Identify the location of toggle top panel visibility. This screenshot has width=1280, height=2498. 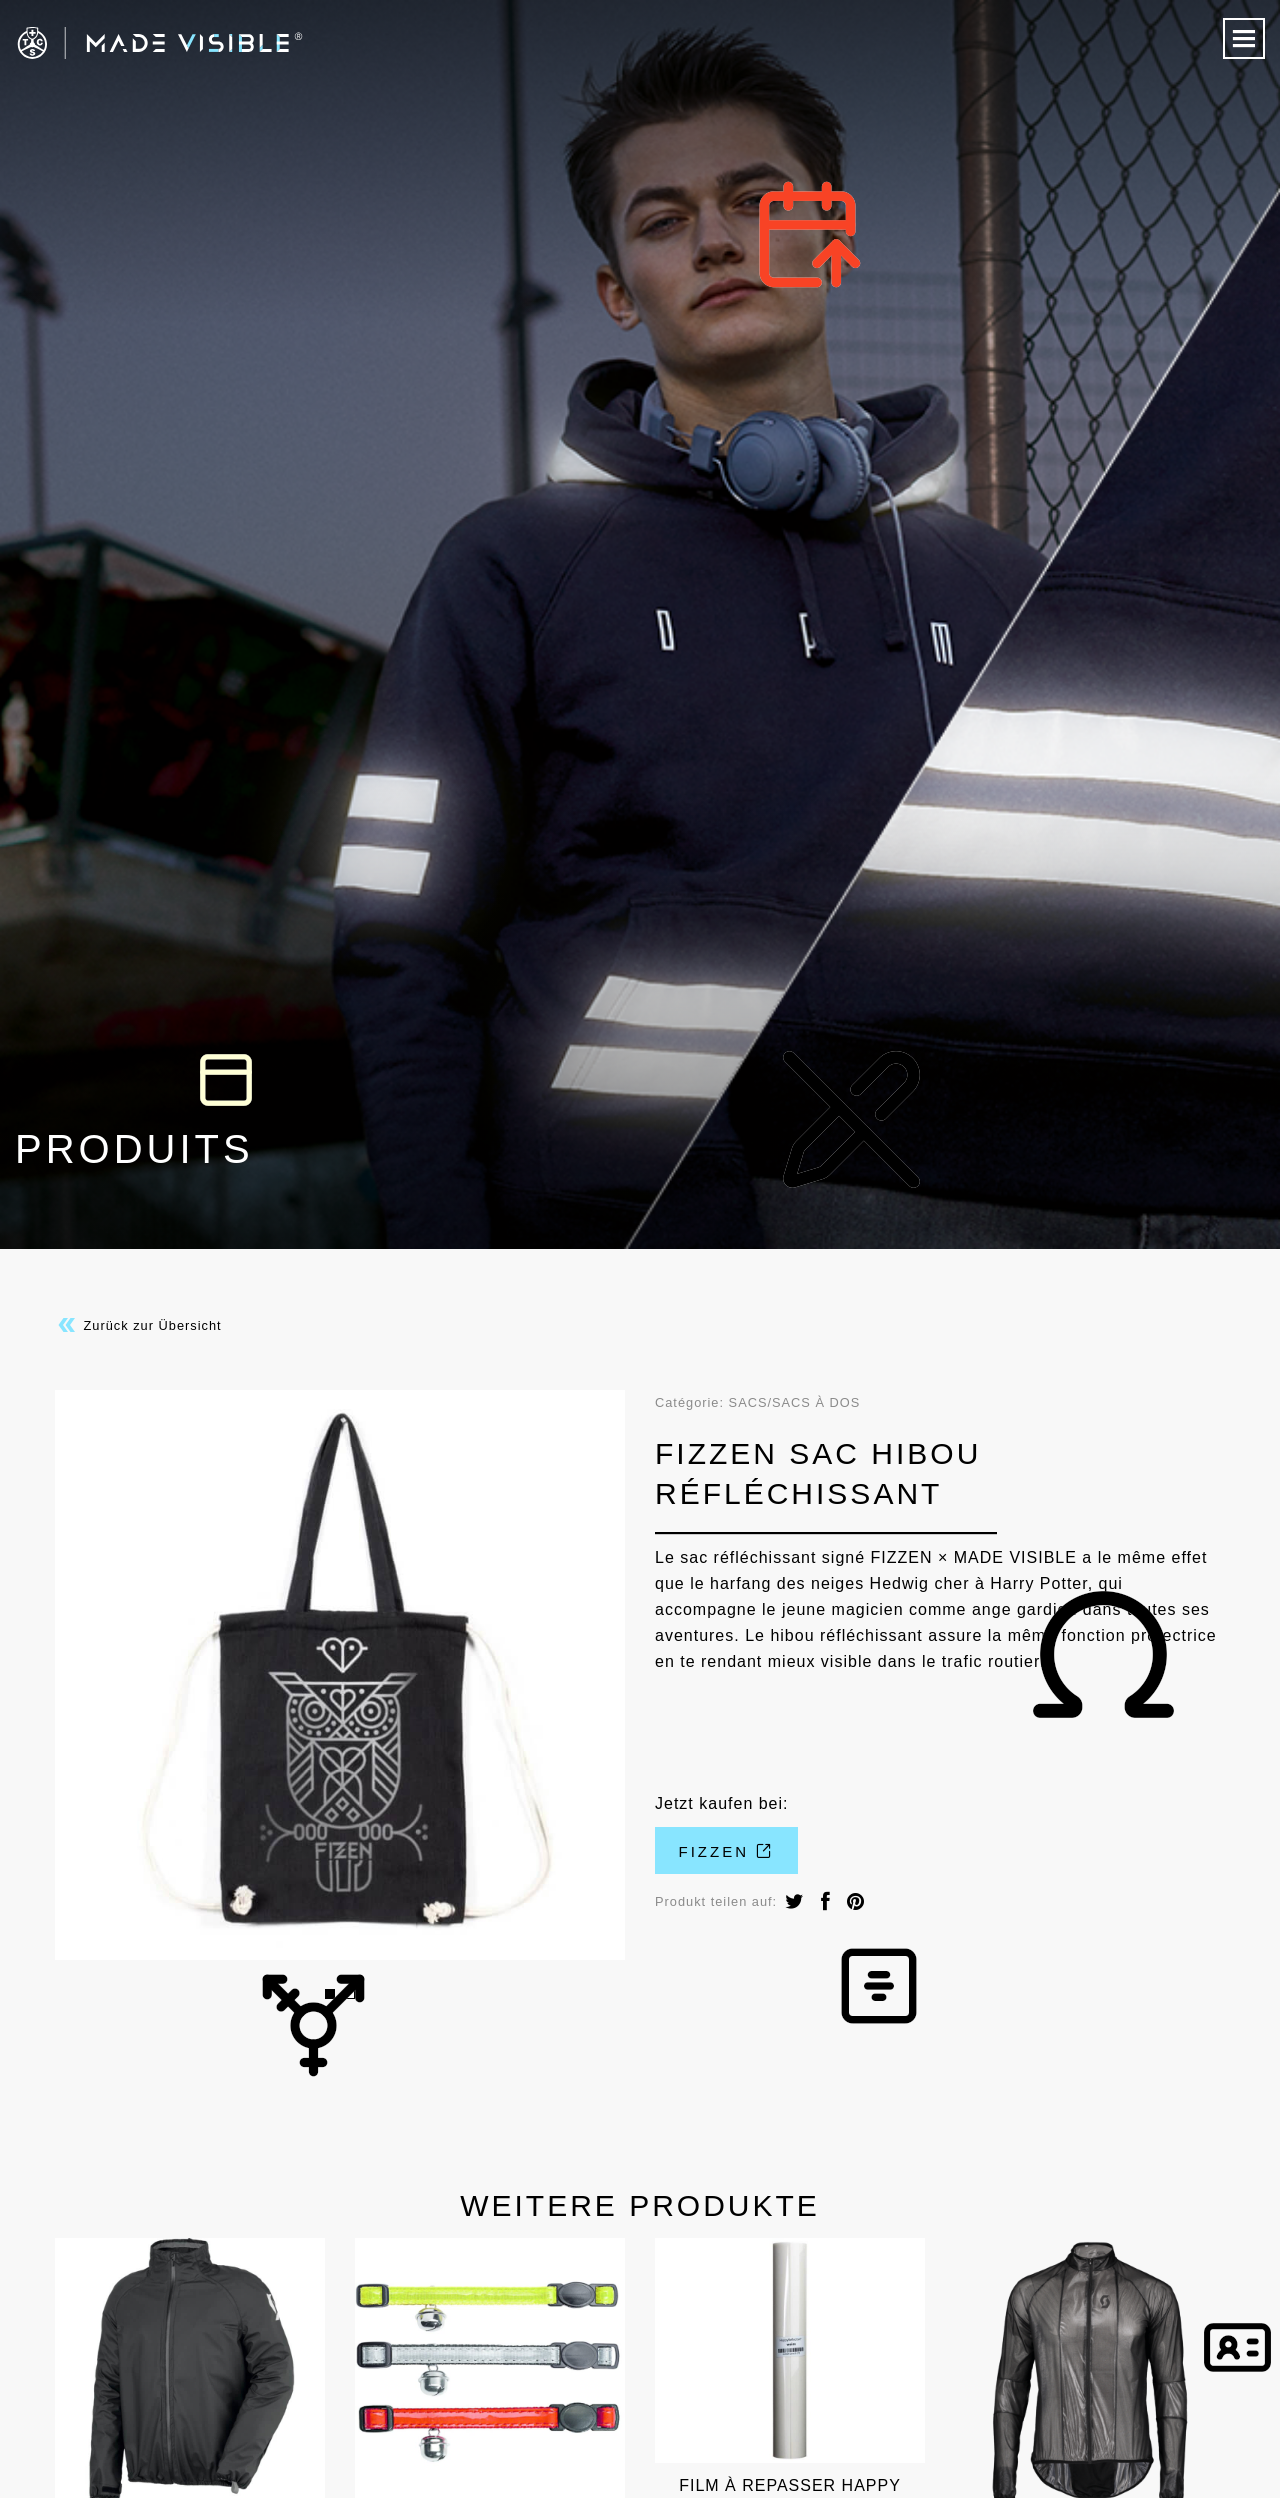
(226, 1080).